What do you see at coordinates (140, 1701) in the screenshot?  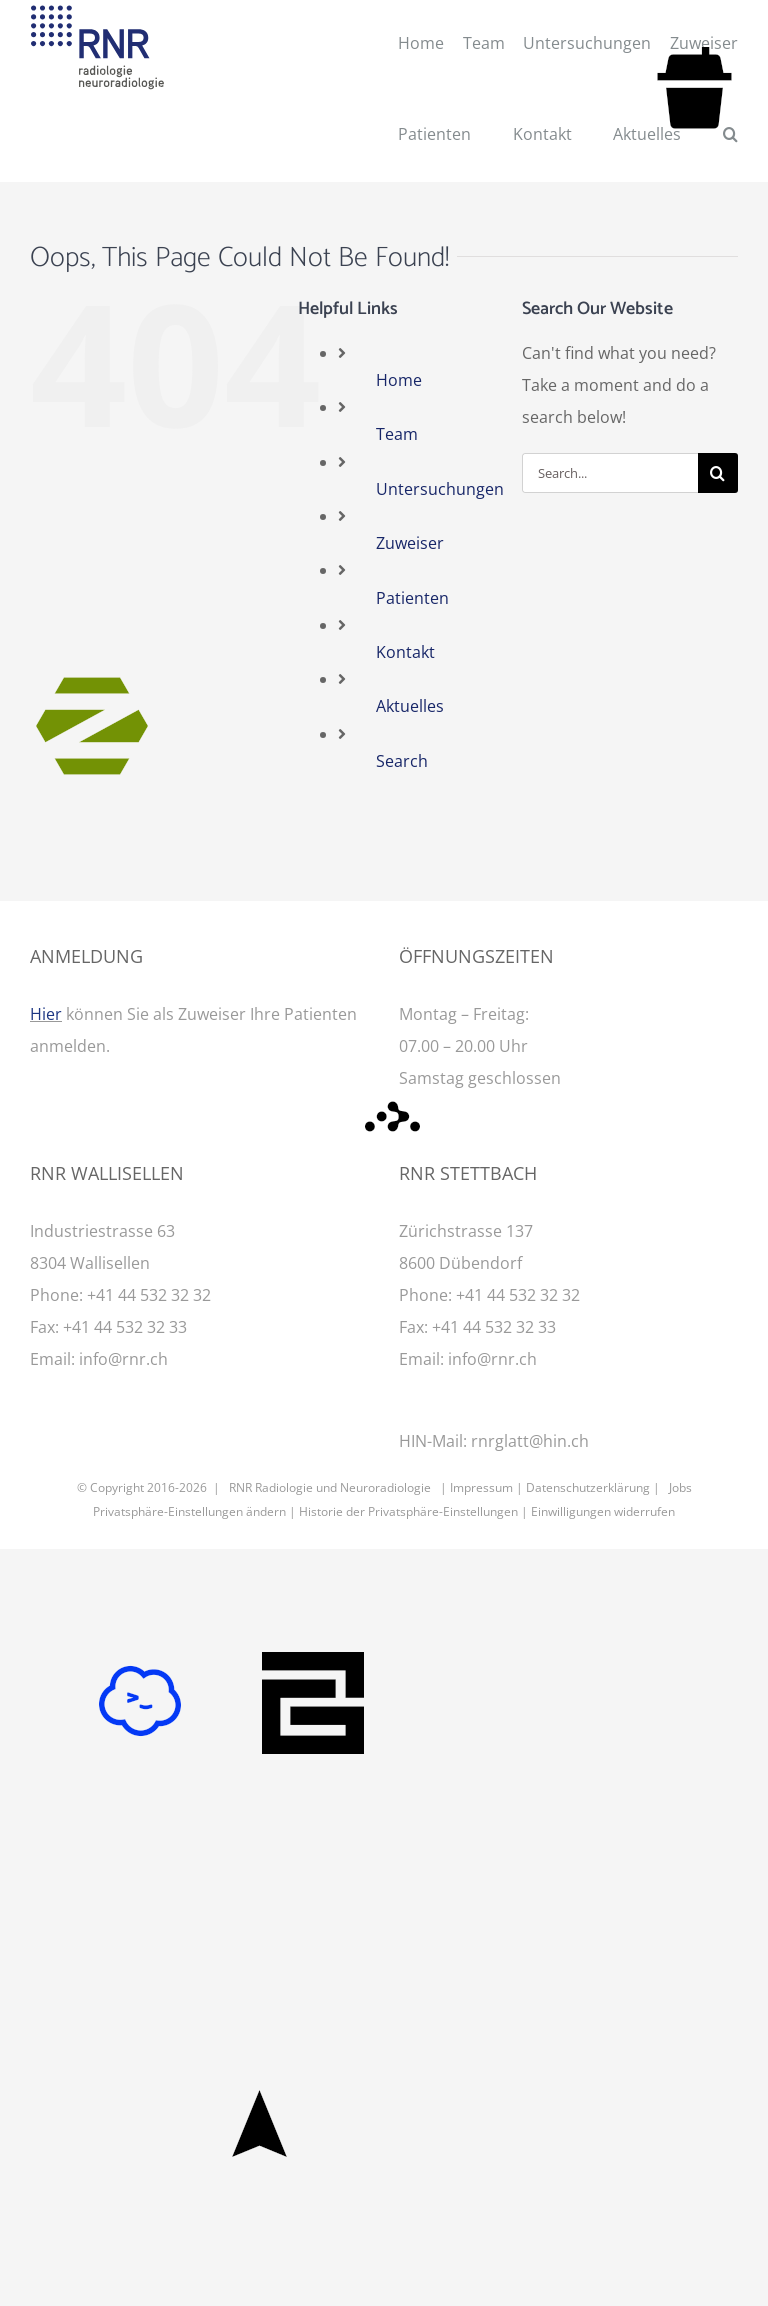 I see `open termius ssh client` at bounding box center [140, 1701].